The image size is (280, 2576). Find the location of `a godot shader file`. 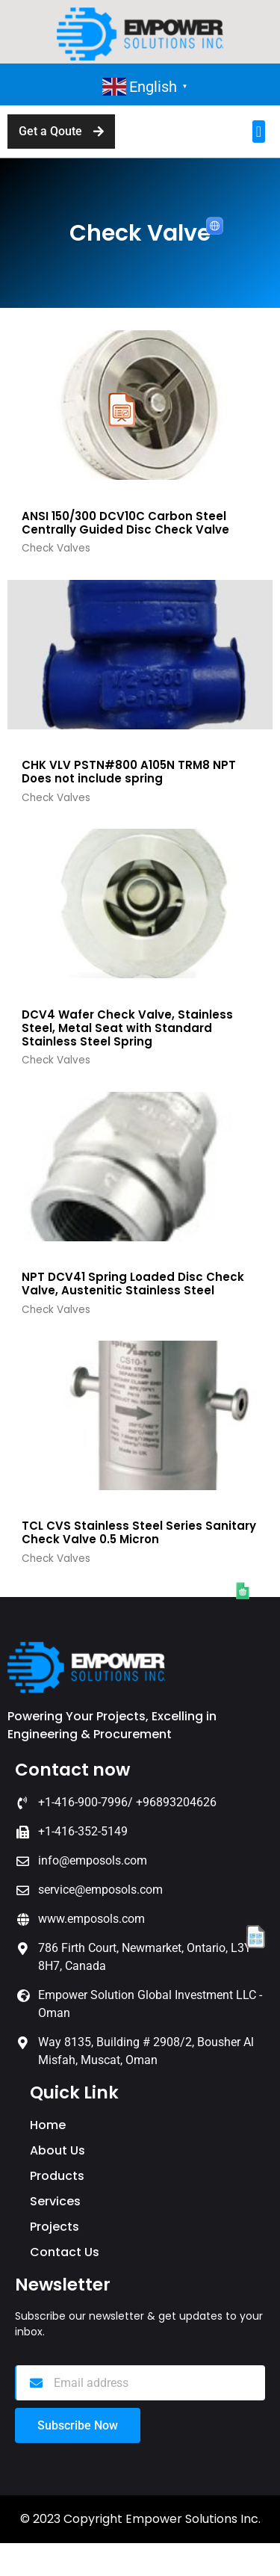

a godot shader file is located at coordinates (243, 1591).